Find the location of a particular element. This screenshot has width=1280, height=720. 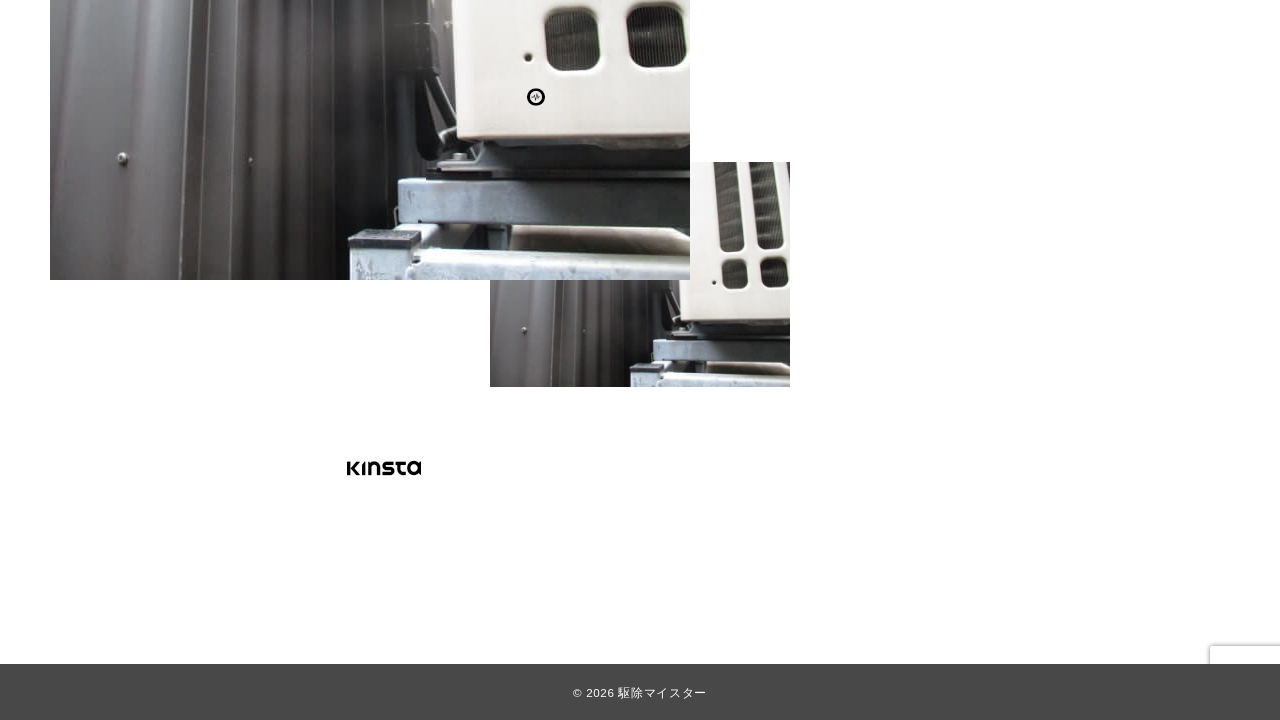

graylog logo - open log management platform is located at coordinates (536, 97).